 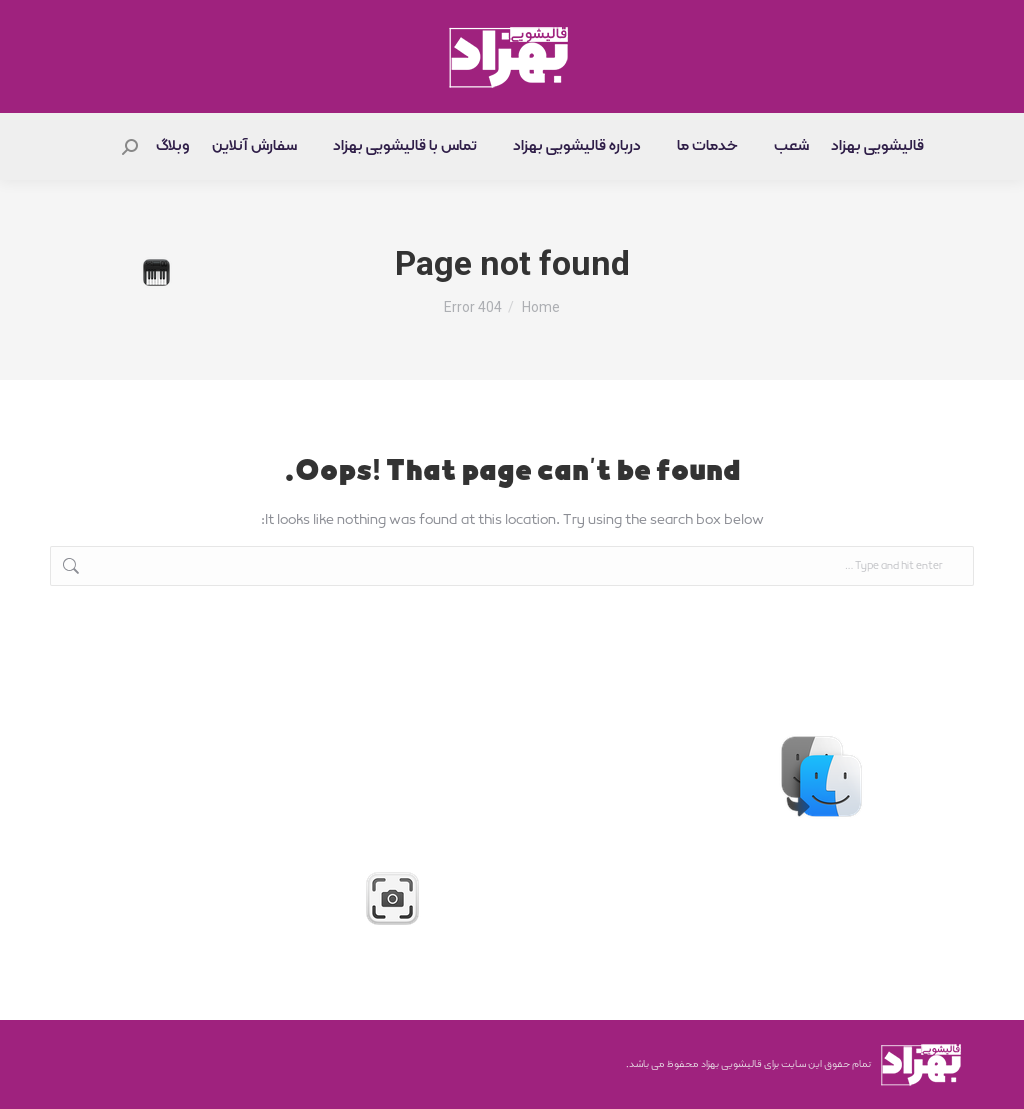 What do you see at coordinates (392, 898) in the screenshot?
I see `open the screenshot app` at bounding box center [392, 898].